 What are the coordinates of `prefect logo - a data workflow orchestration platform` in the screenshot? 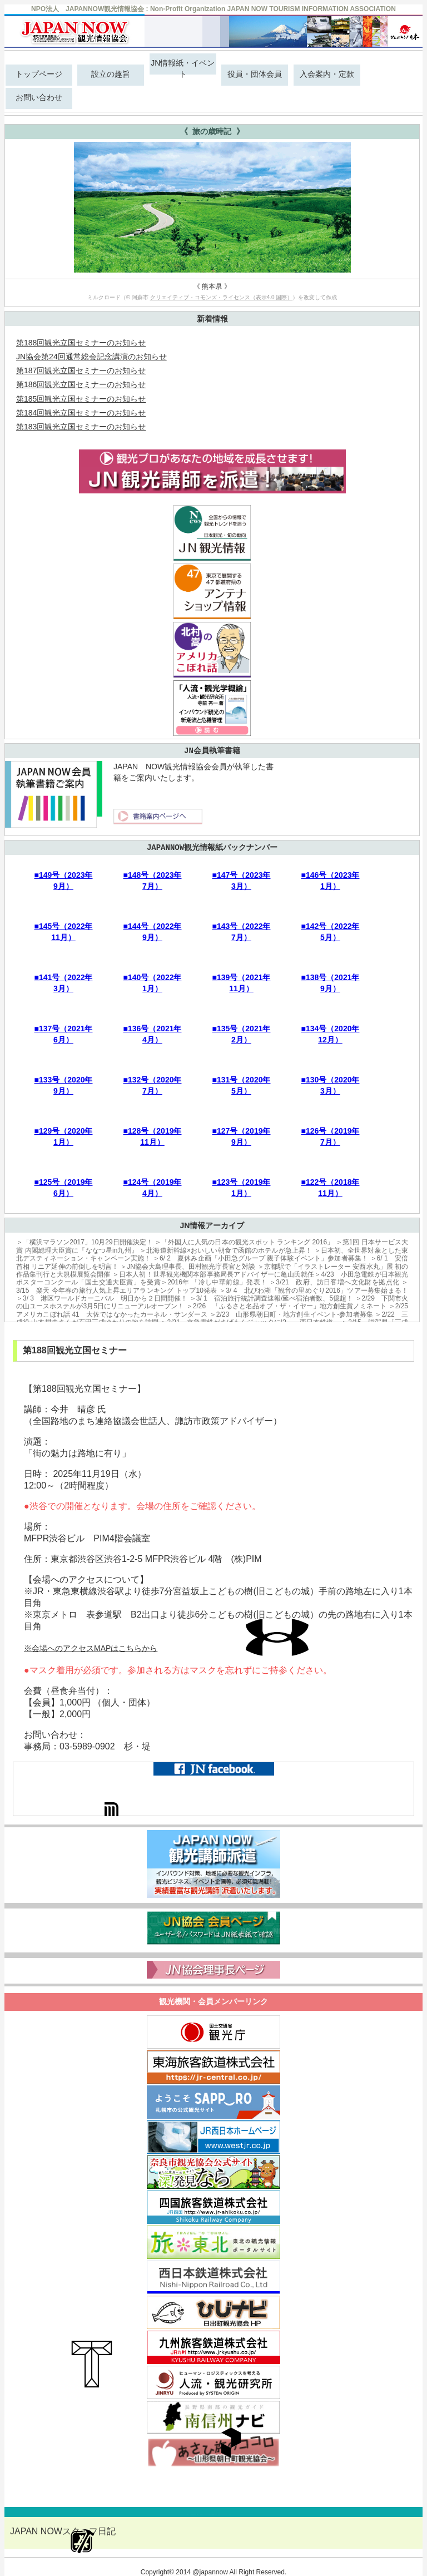 It's located at (231, 2442).